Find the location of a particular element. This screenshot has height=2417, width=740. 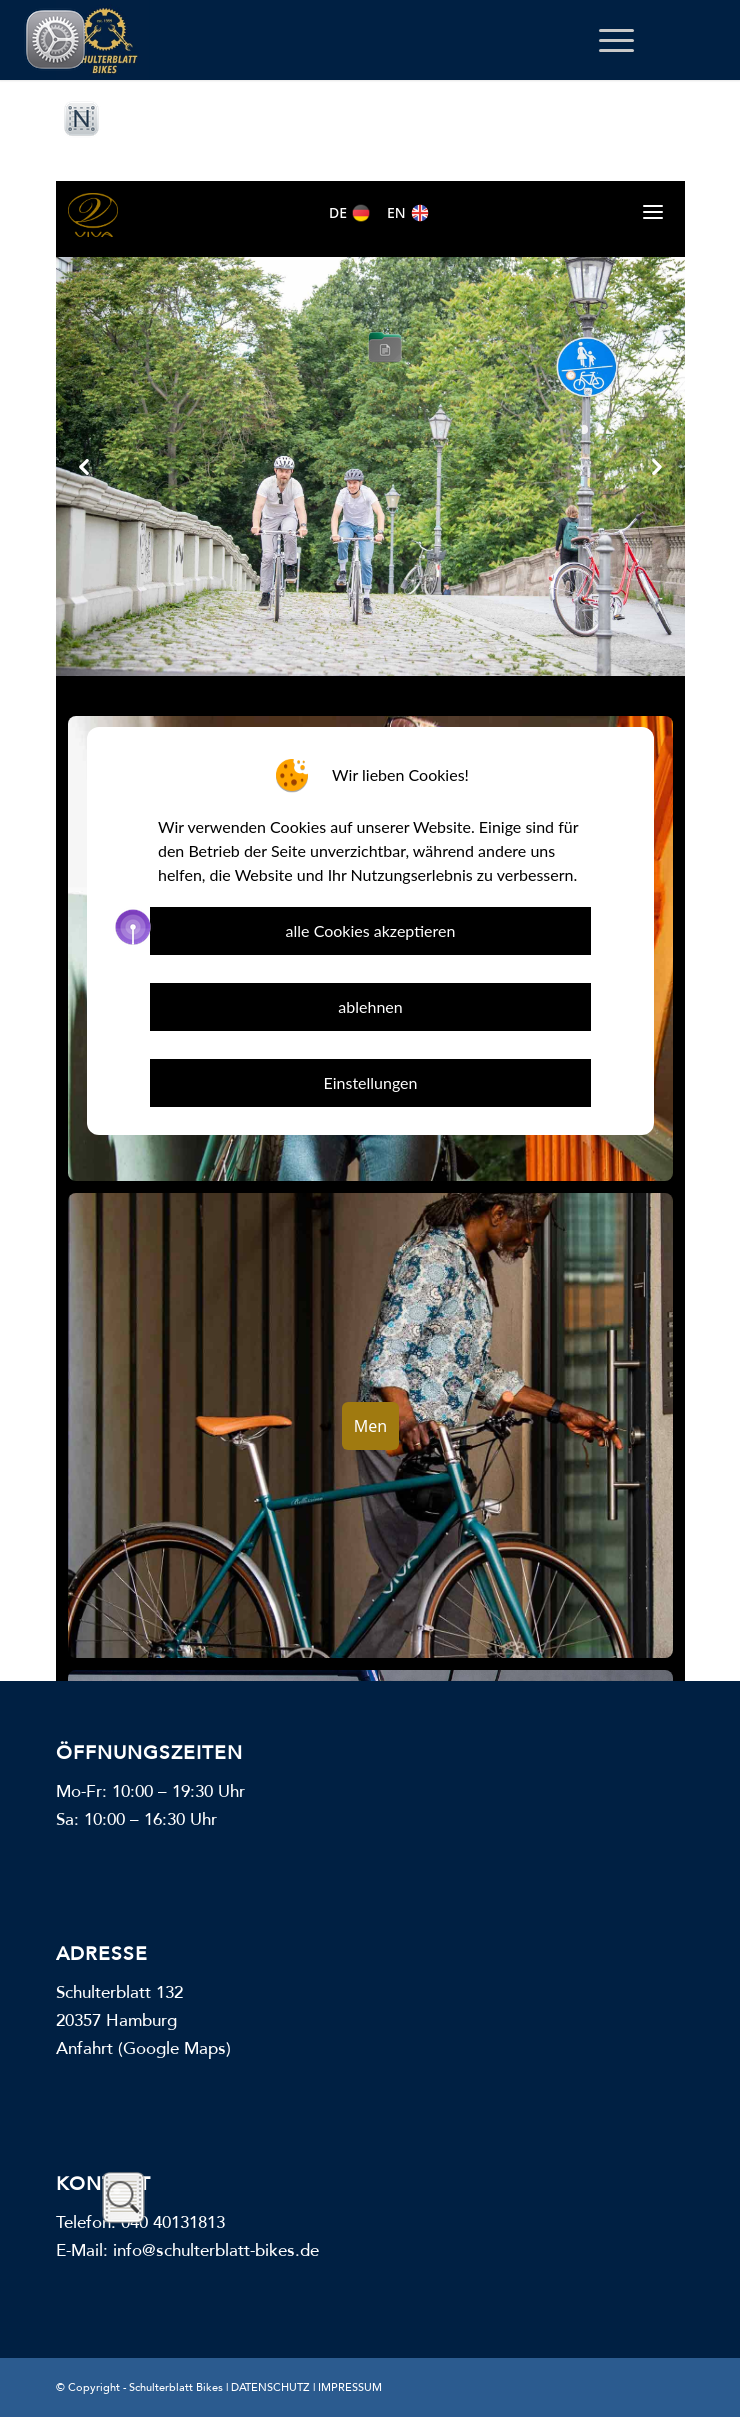

open nota text editor app is located at coordinates (81, 118).